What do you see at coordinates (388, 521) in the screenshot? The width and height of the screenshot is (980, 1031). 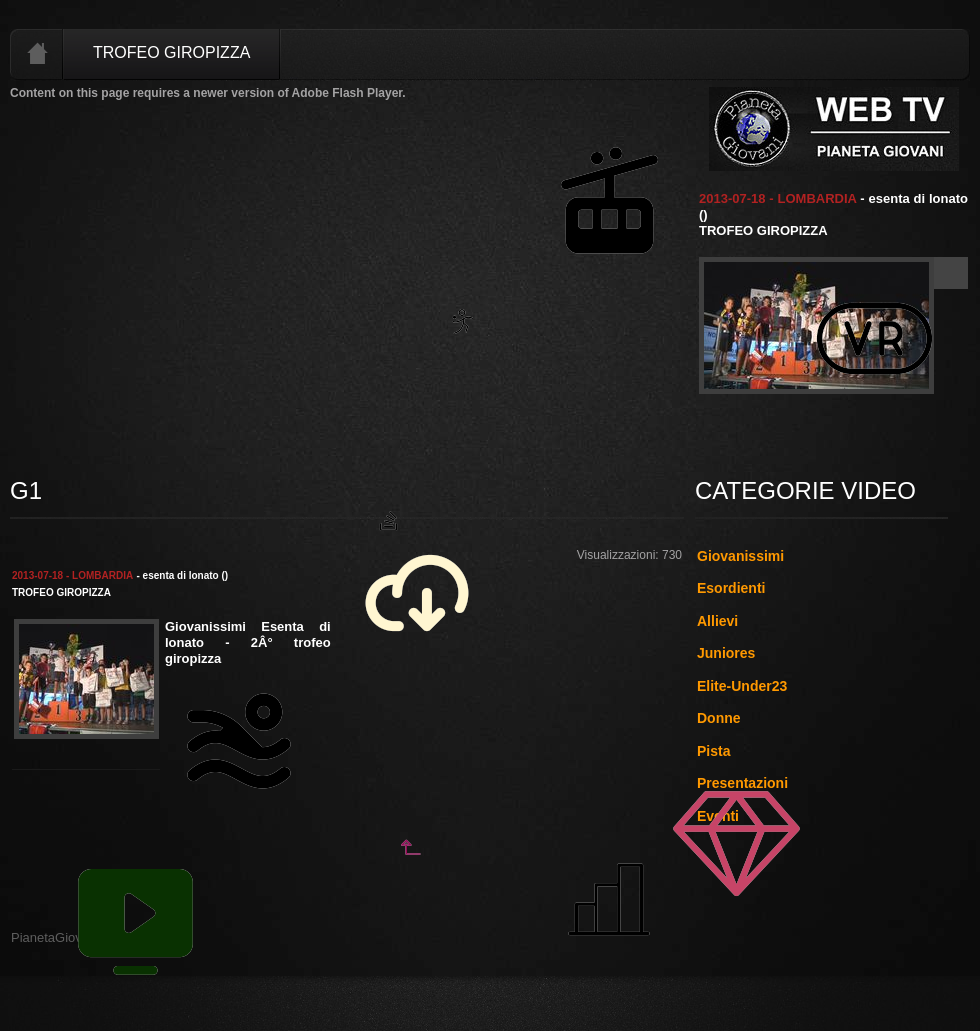 I see `visit stack overflow for programming help` at bounding box center [388, 521].